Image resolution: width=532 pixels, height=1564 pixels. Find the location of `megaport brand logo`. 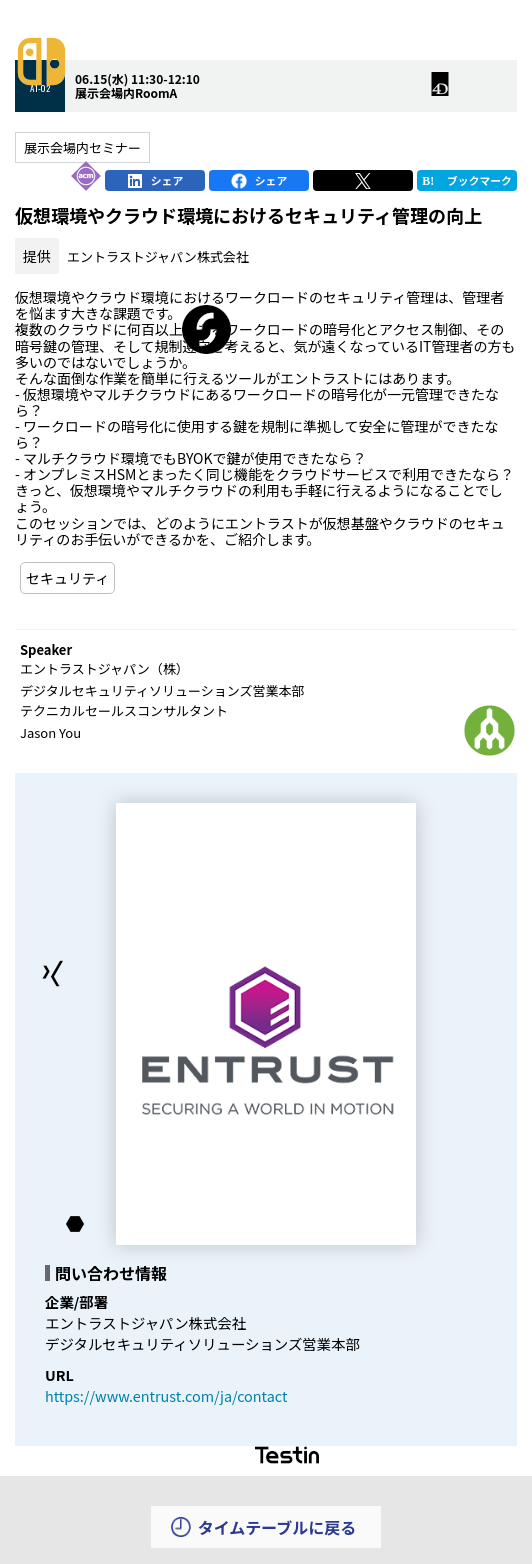

megaport brand logo is located at coordinates (489, 730).